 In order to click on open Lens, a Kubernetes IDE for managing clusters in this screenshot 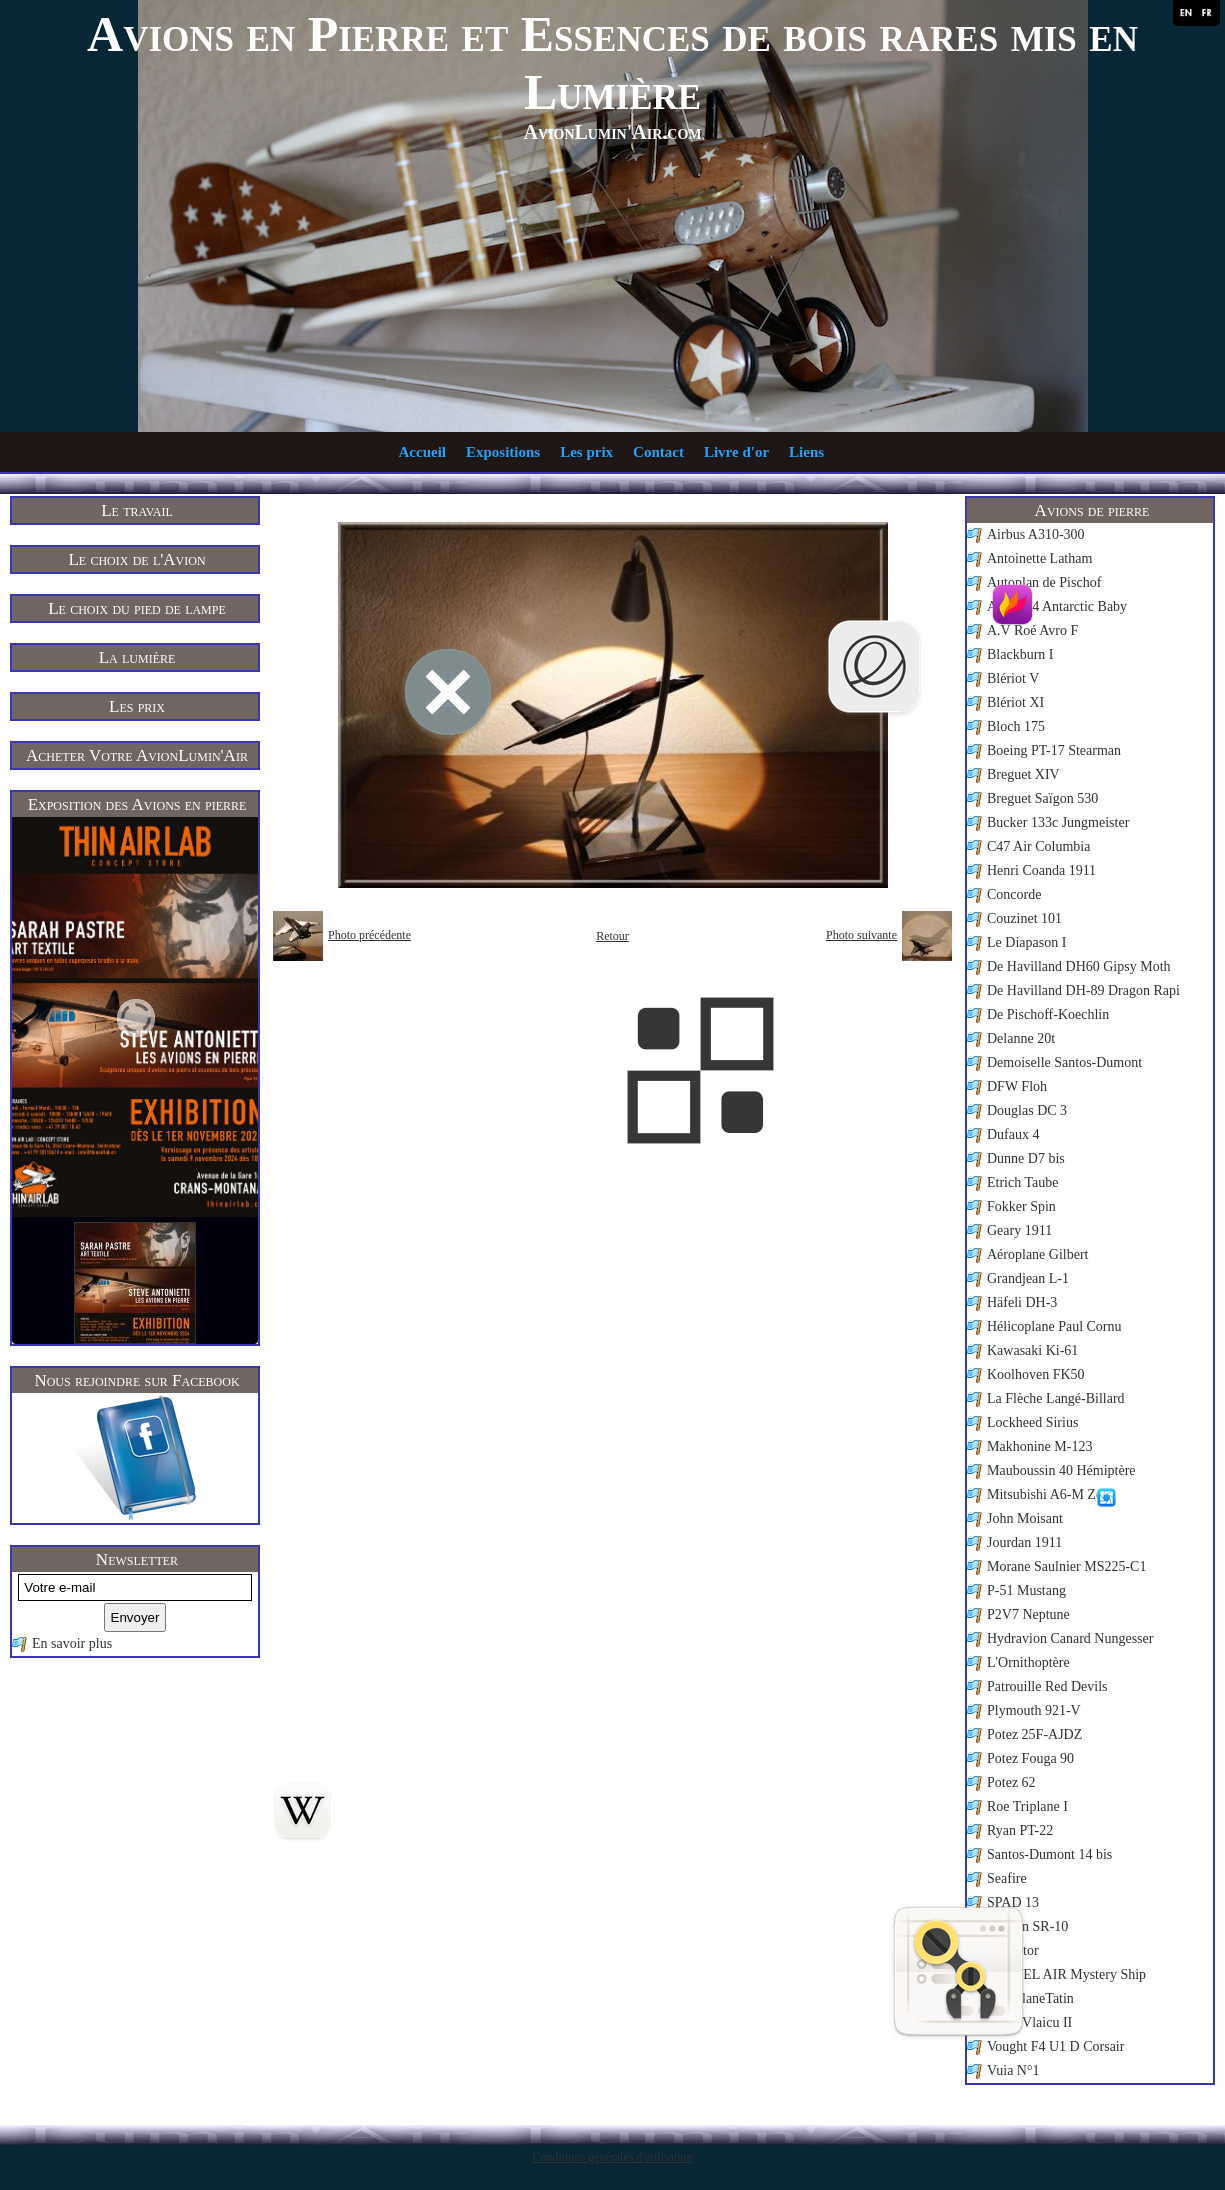, I will do `click(1106, 1497)`.